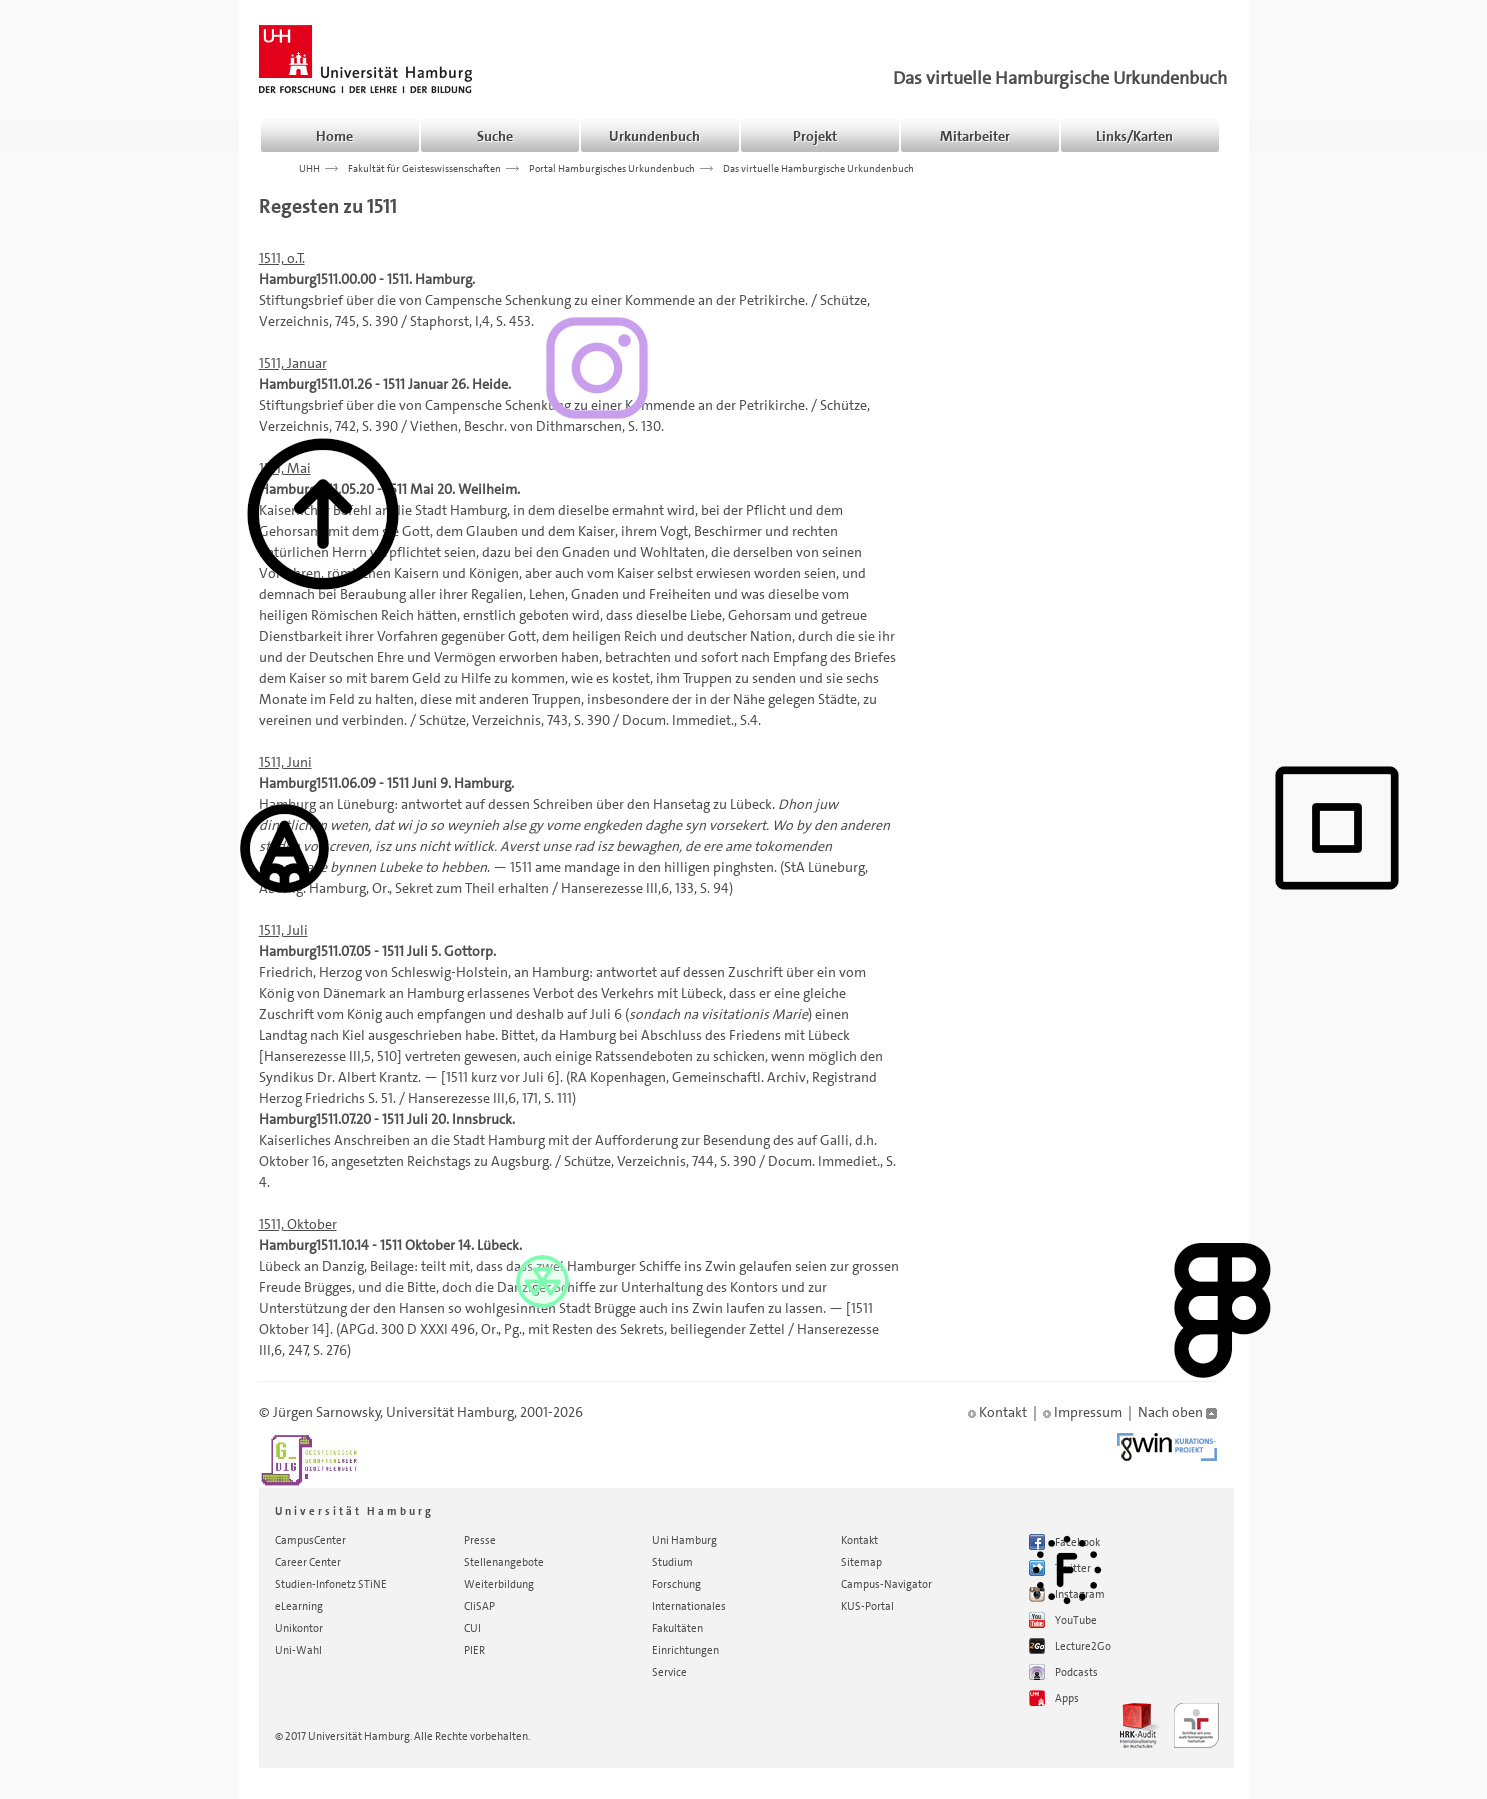 Image resolution: width=1487 pixels, height=1799 pixels. What do you see at coordinates (1067, 1570) in the screenshot?
I see `indicates a draft or pending Facebook connection` at bounding box center [1067, 1570].